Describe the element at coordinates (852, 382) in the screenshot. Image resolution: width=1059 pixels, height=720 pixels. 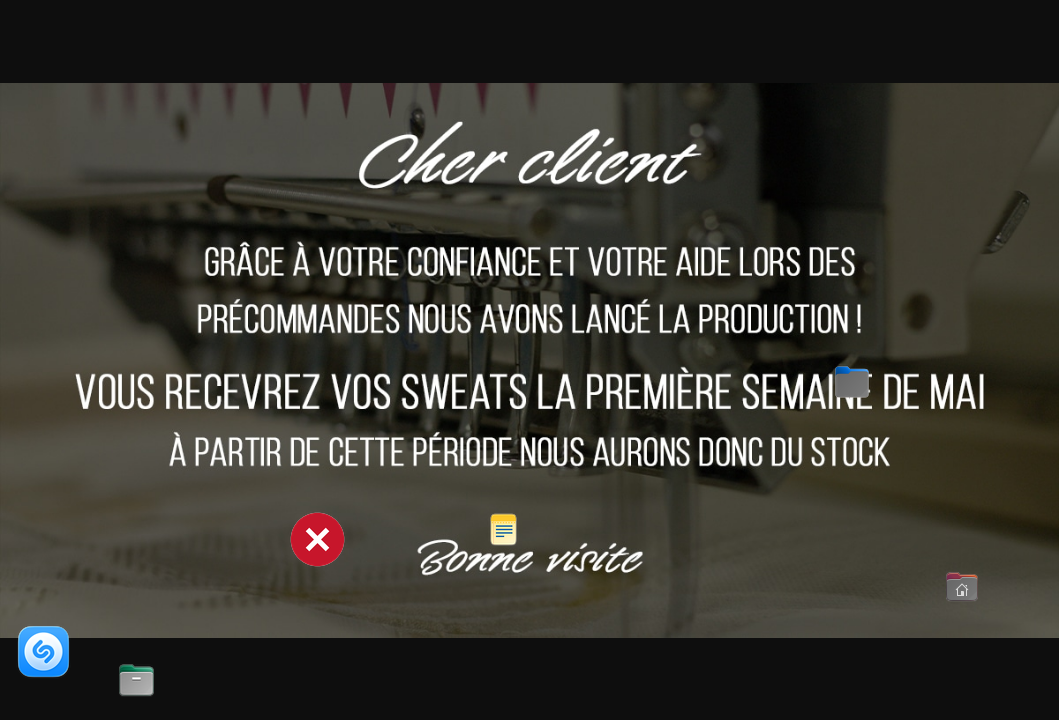
I see `open folder to view contents` at that location.